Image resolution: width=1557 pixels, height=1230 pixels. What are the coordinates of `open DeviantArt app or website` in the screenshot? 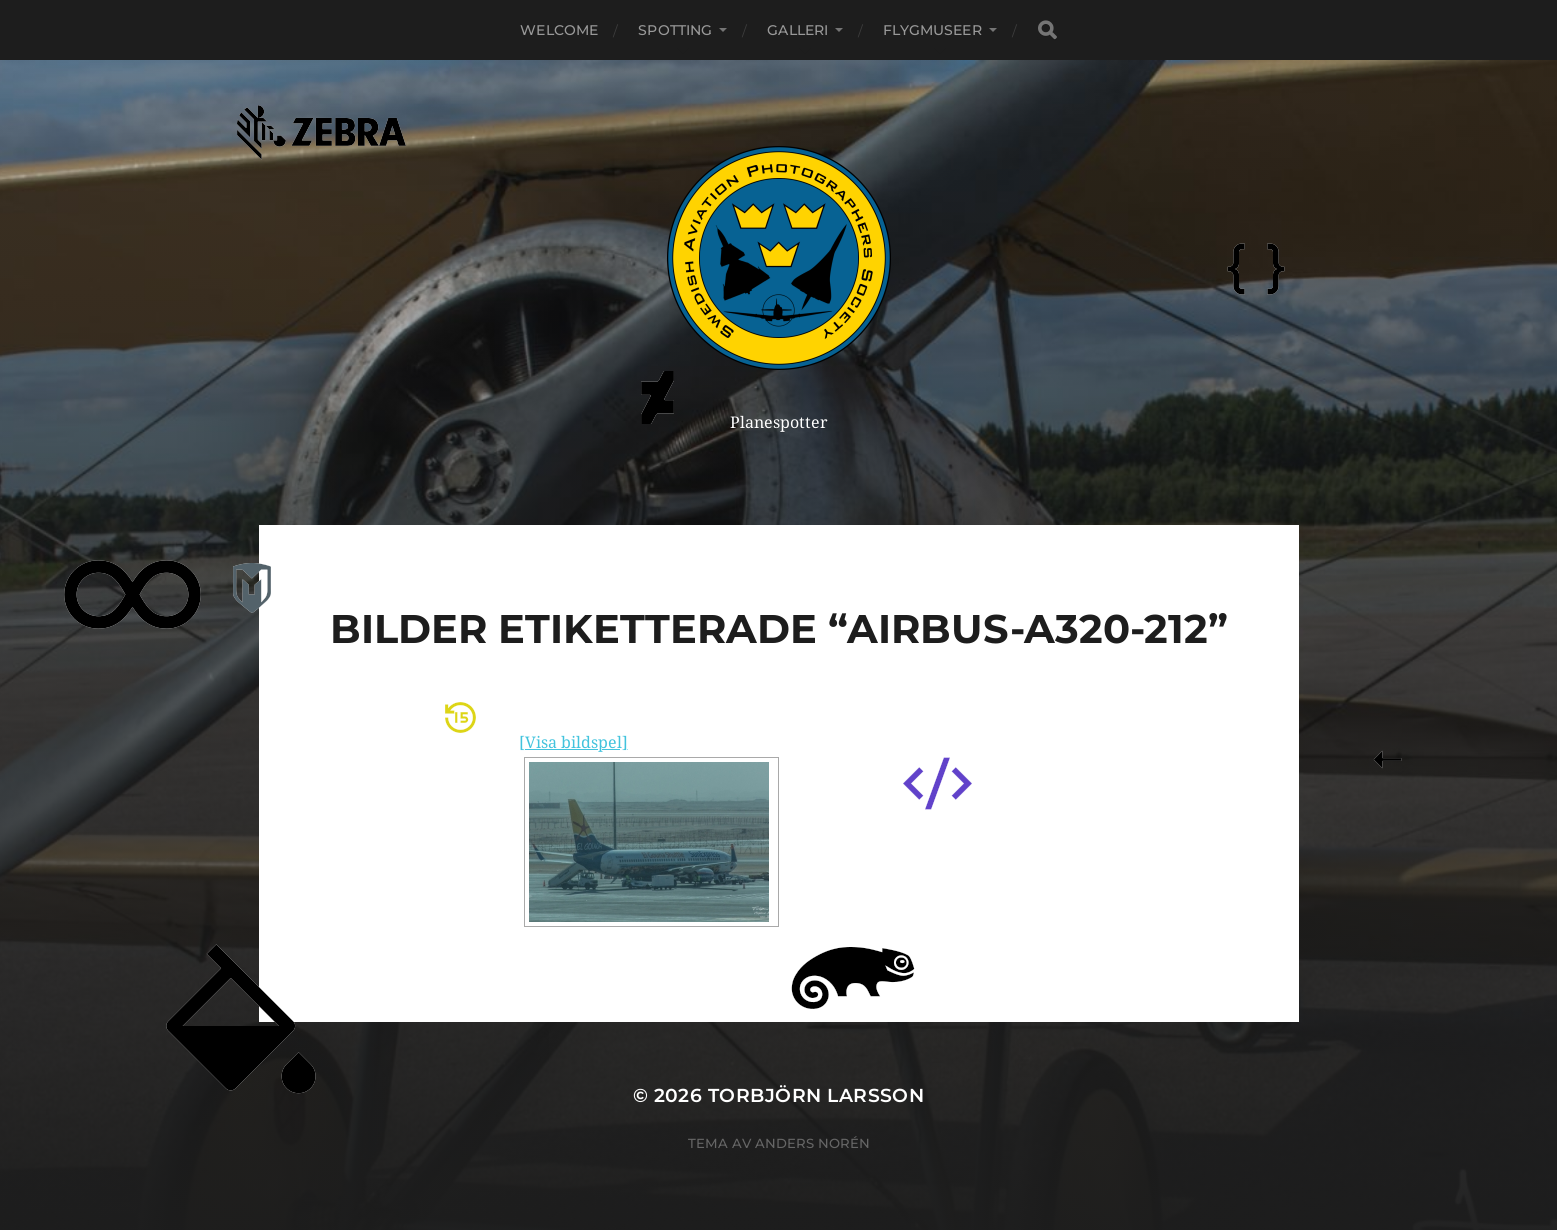 It's located at (657, 397).